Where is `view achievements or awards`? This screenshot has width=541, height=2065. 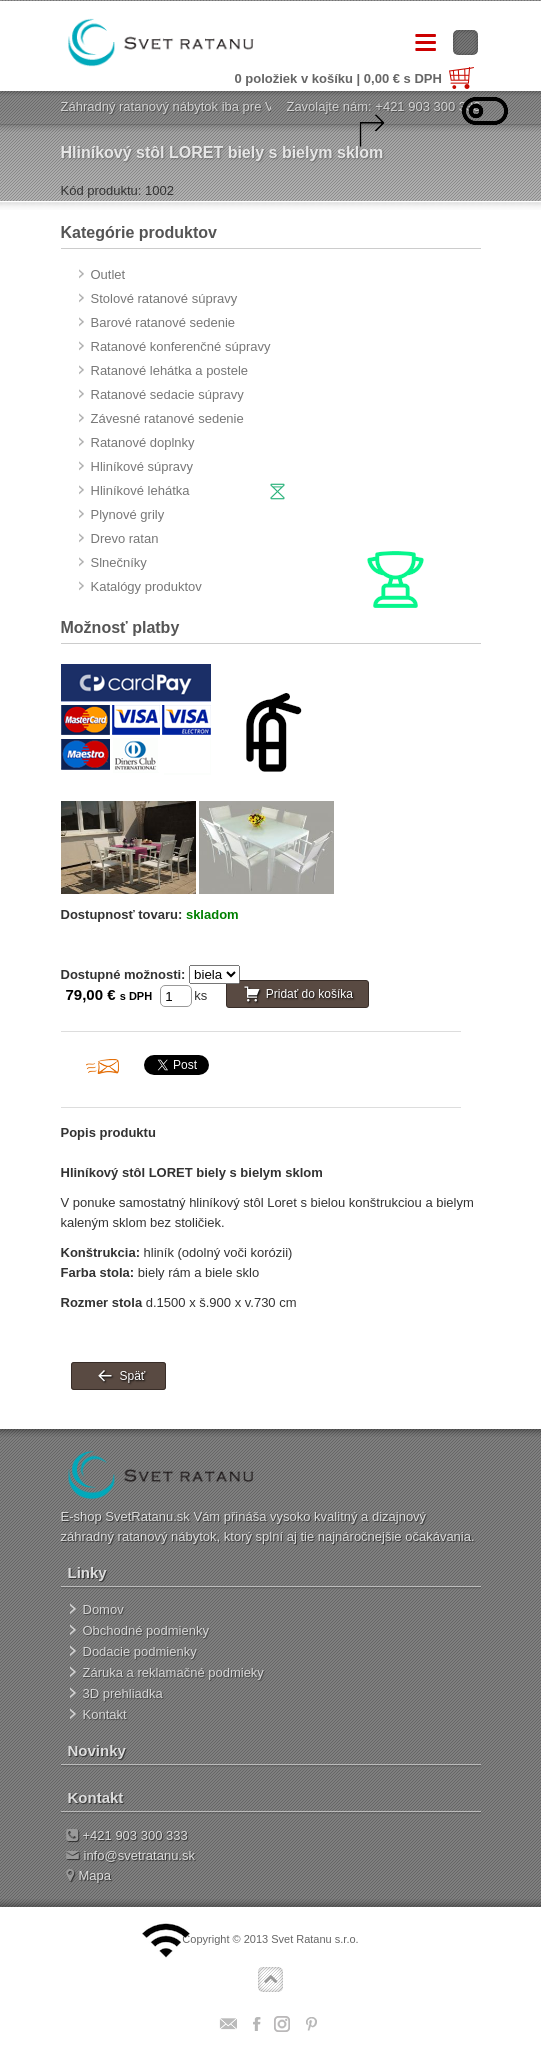
view achievements or awards is located at coordinates (395, 579).